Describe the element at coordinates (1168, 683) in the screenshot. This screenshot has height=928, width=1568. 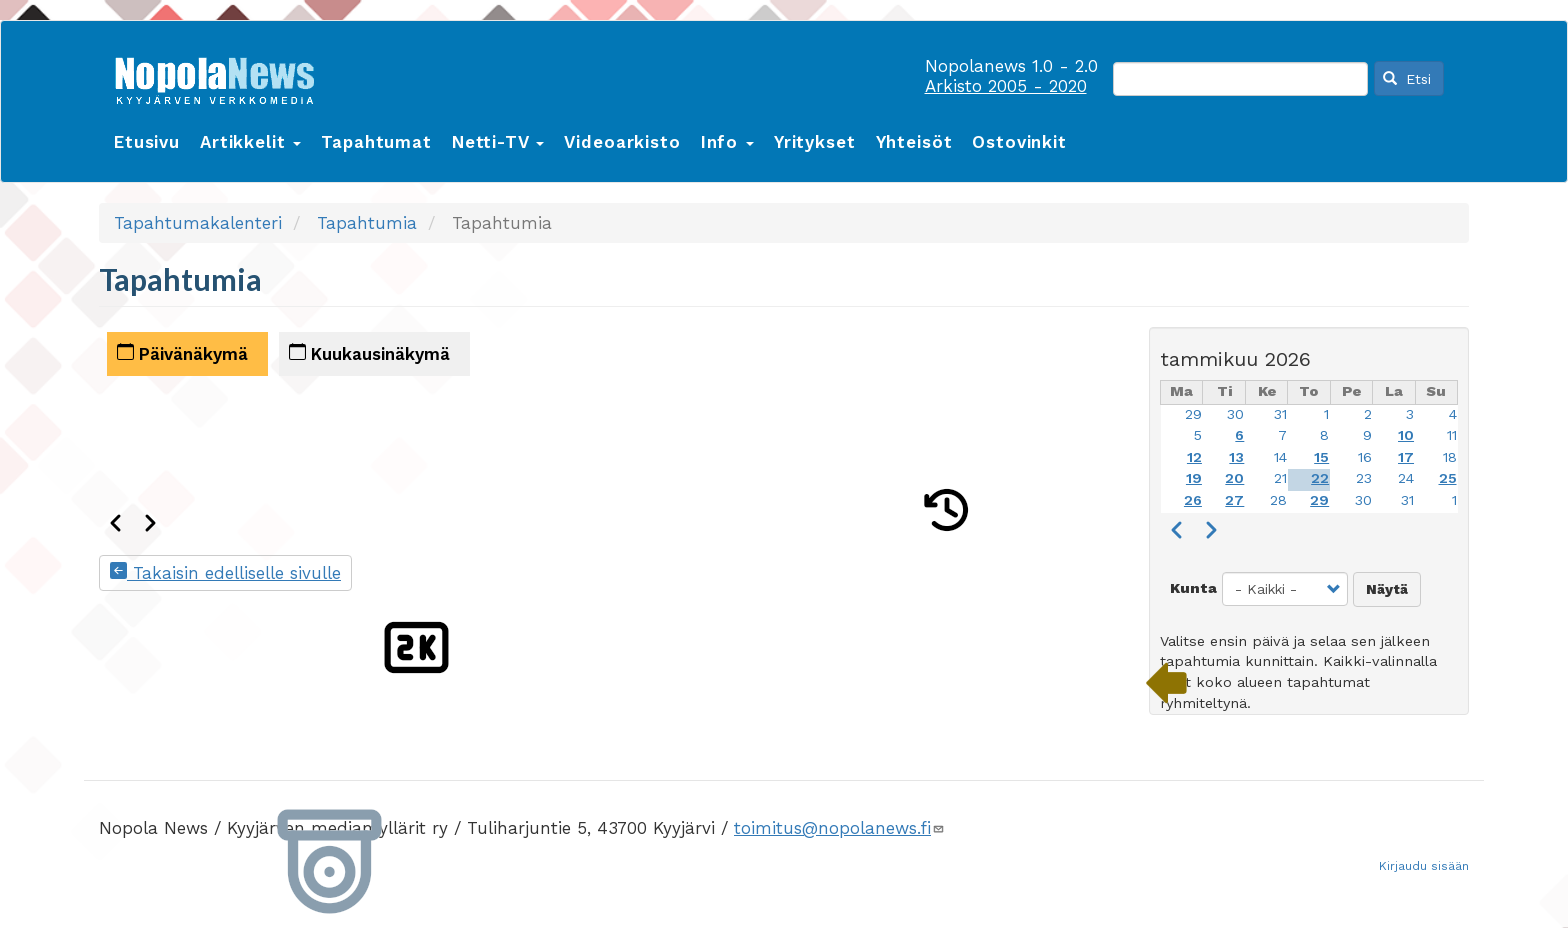
I see `go back to the previous screen` at that location.